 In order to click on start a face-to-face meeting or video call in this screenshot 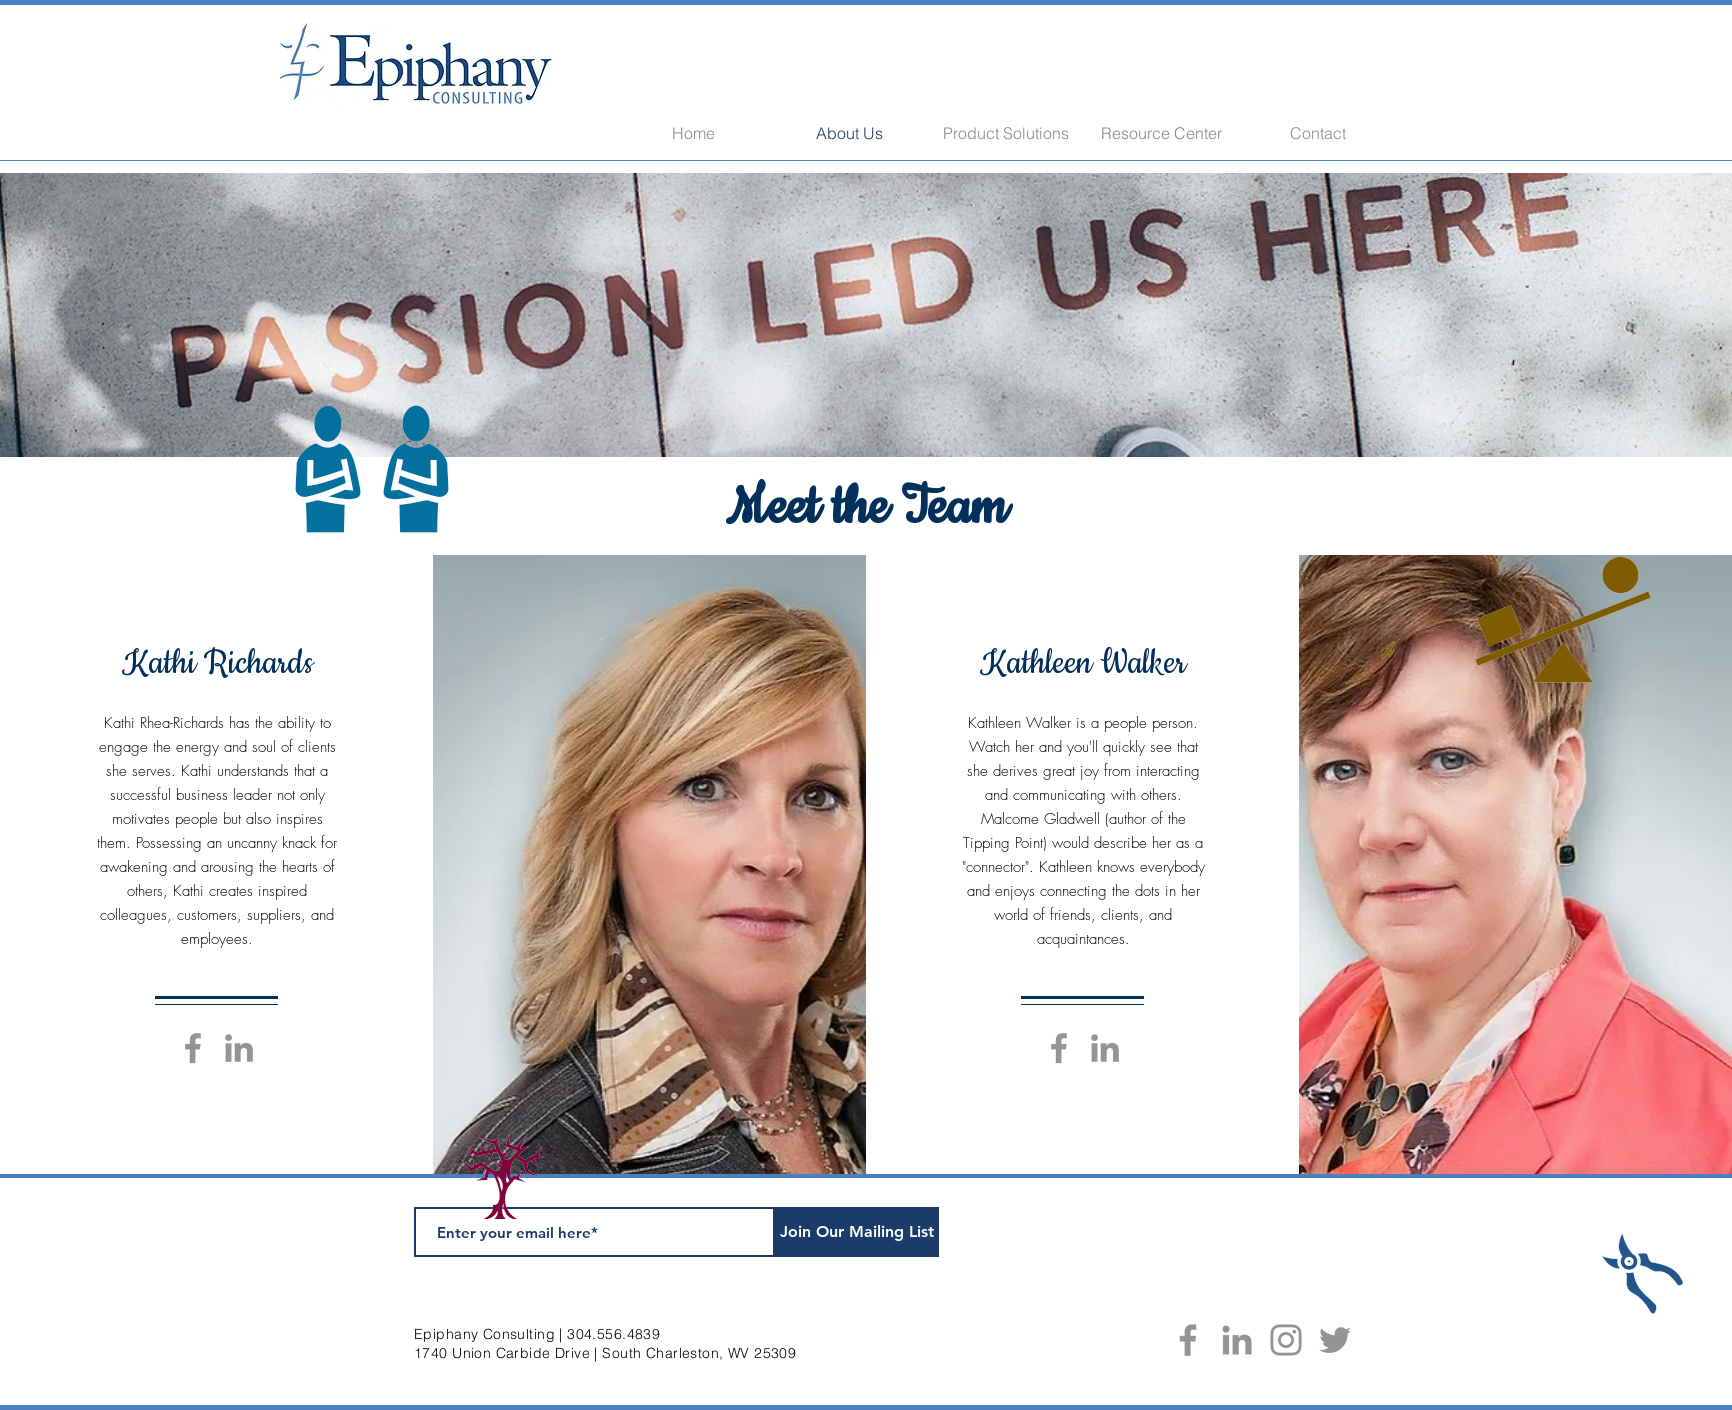, I will do `click(372, 469)`.